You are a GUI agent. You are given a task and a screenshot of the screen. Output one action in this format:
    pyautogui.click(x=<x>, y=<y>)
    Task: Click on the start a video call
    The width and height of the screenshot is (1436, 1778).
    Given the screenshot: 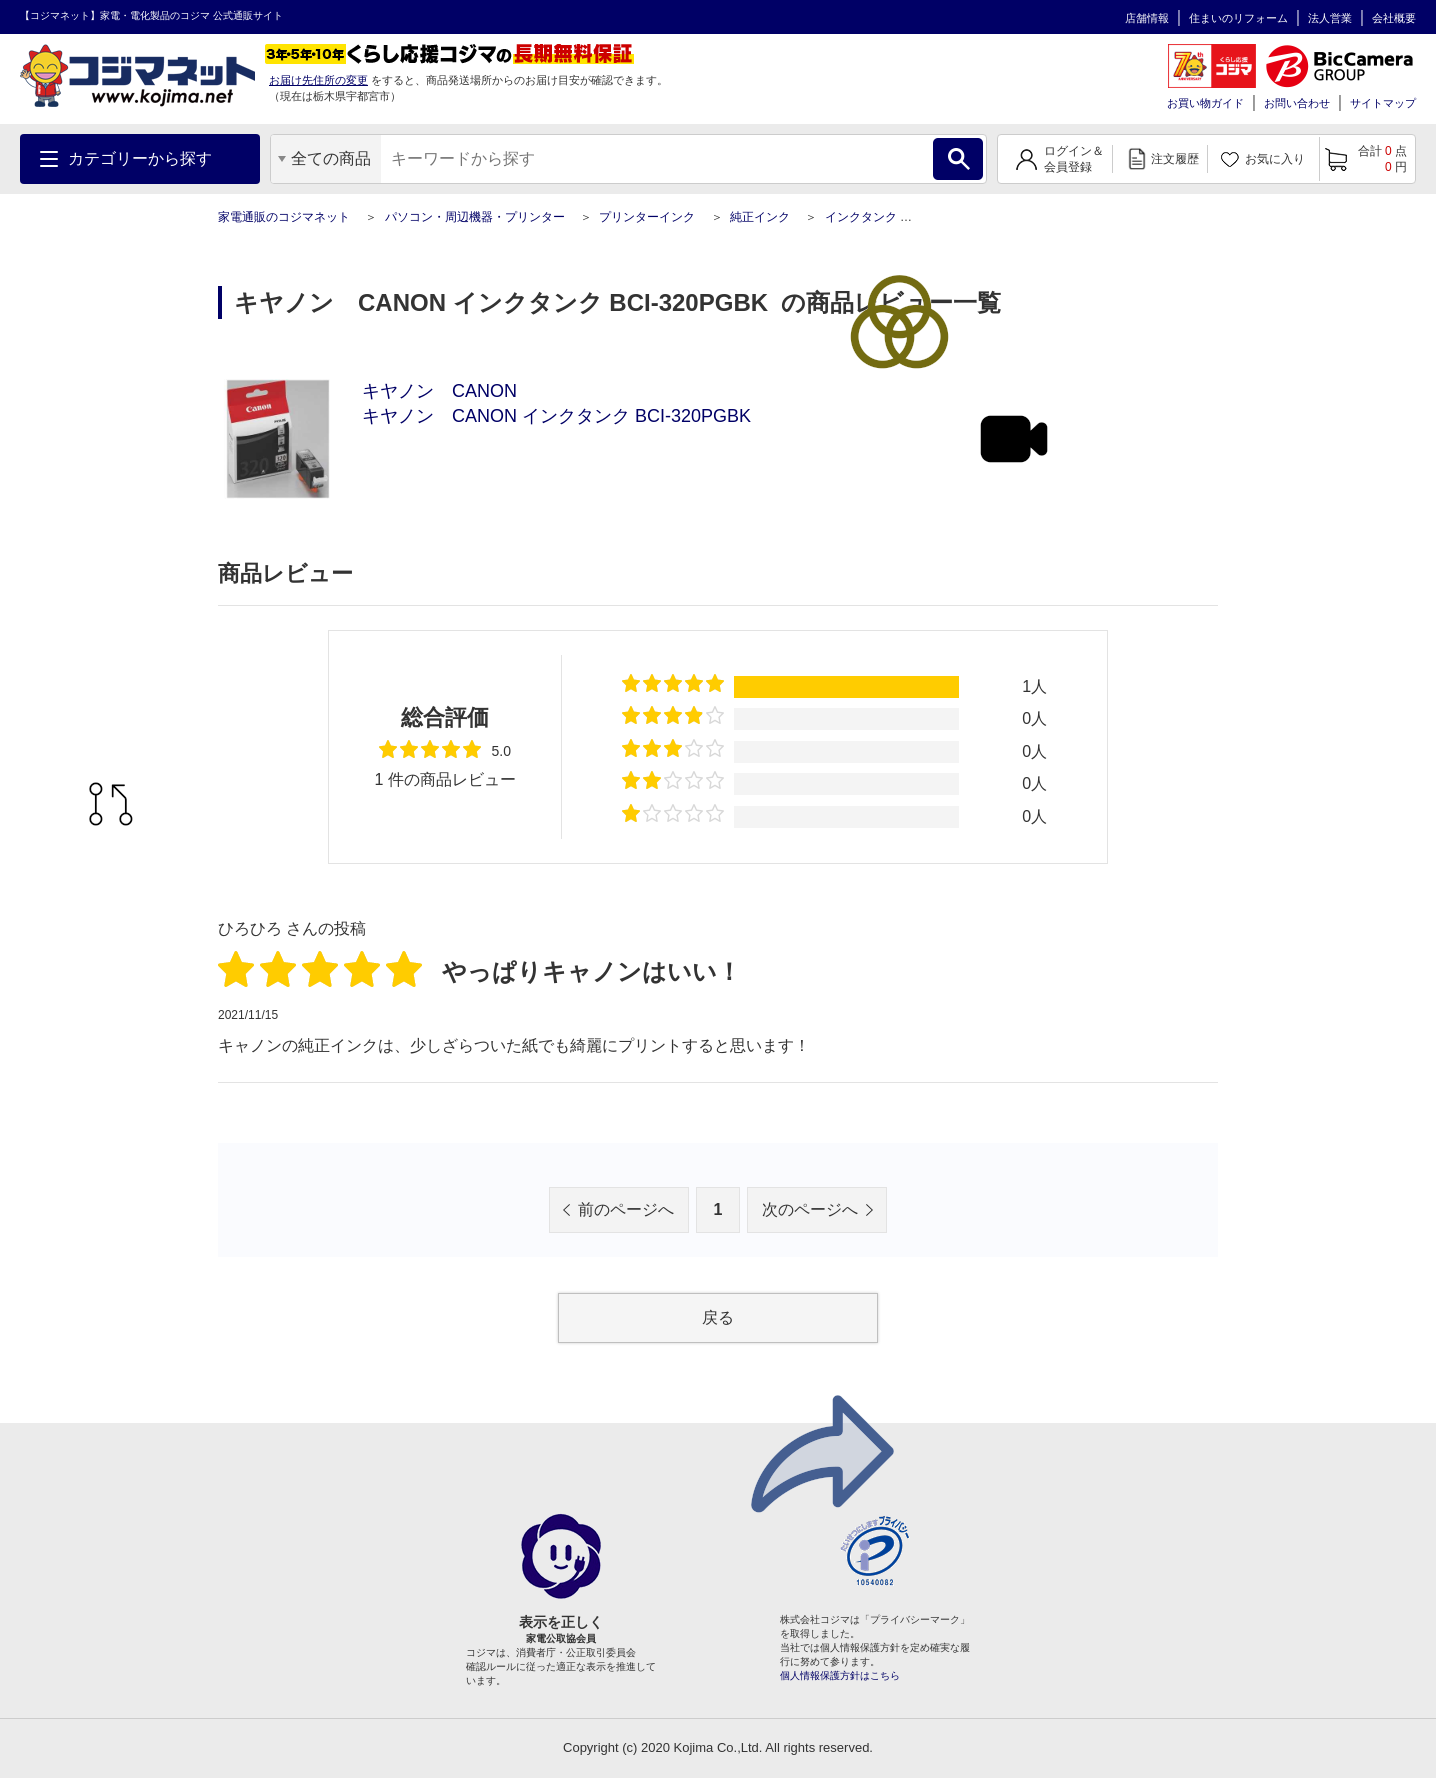 What is the action you would take?
    pyautogui.click(x=1014, y=439)
    